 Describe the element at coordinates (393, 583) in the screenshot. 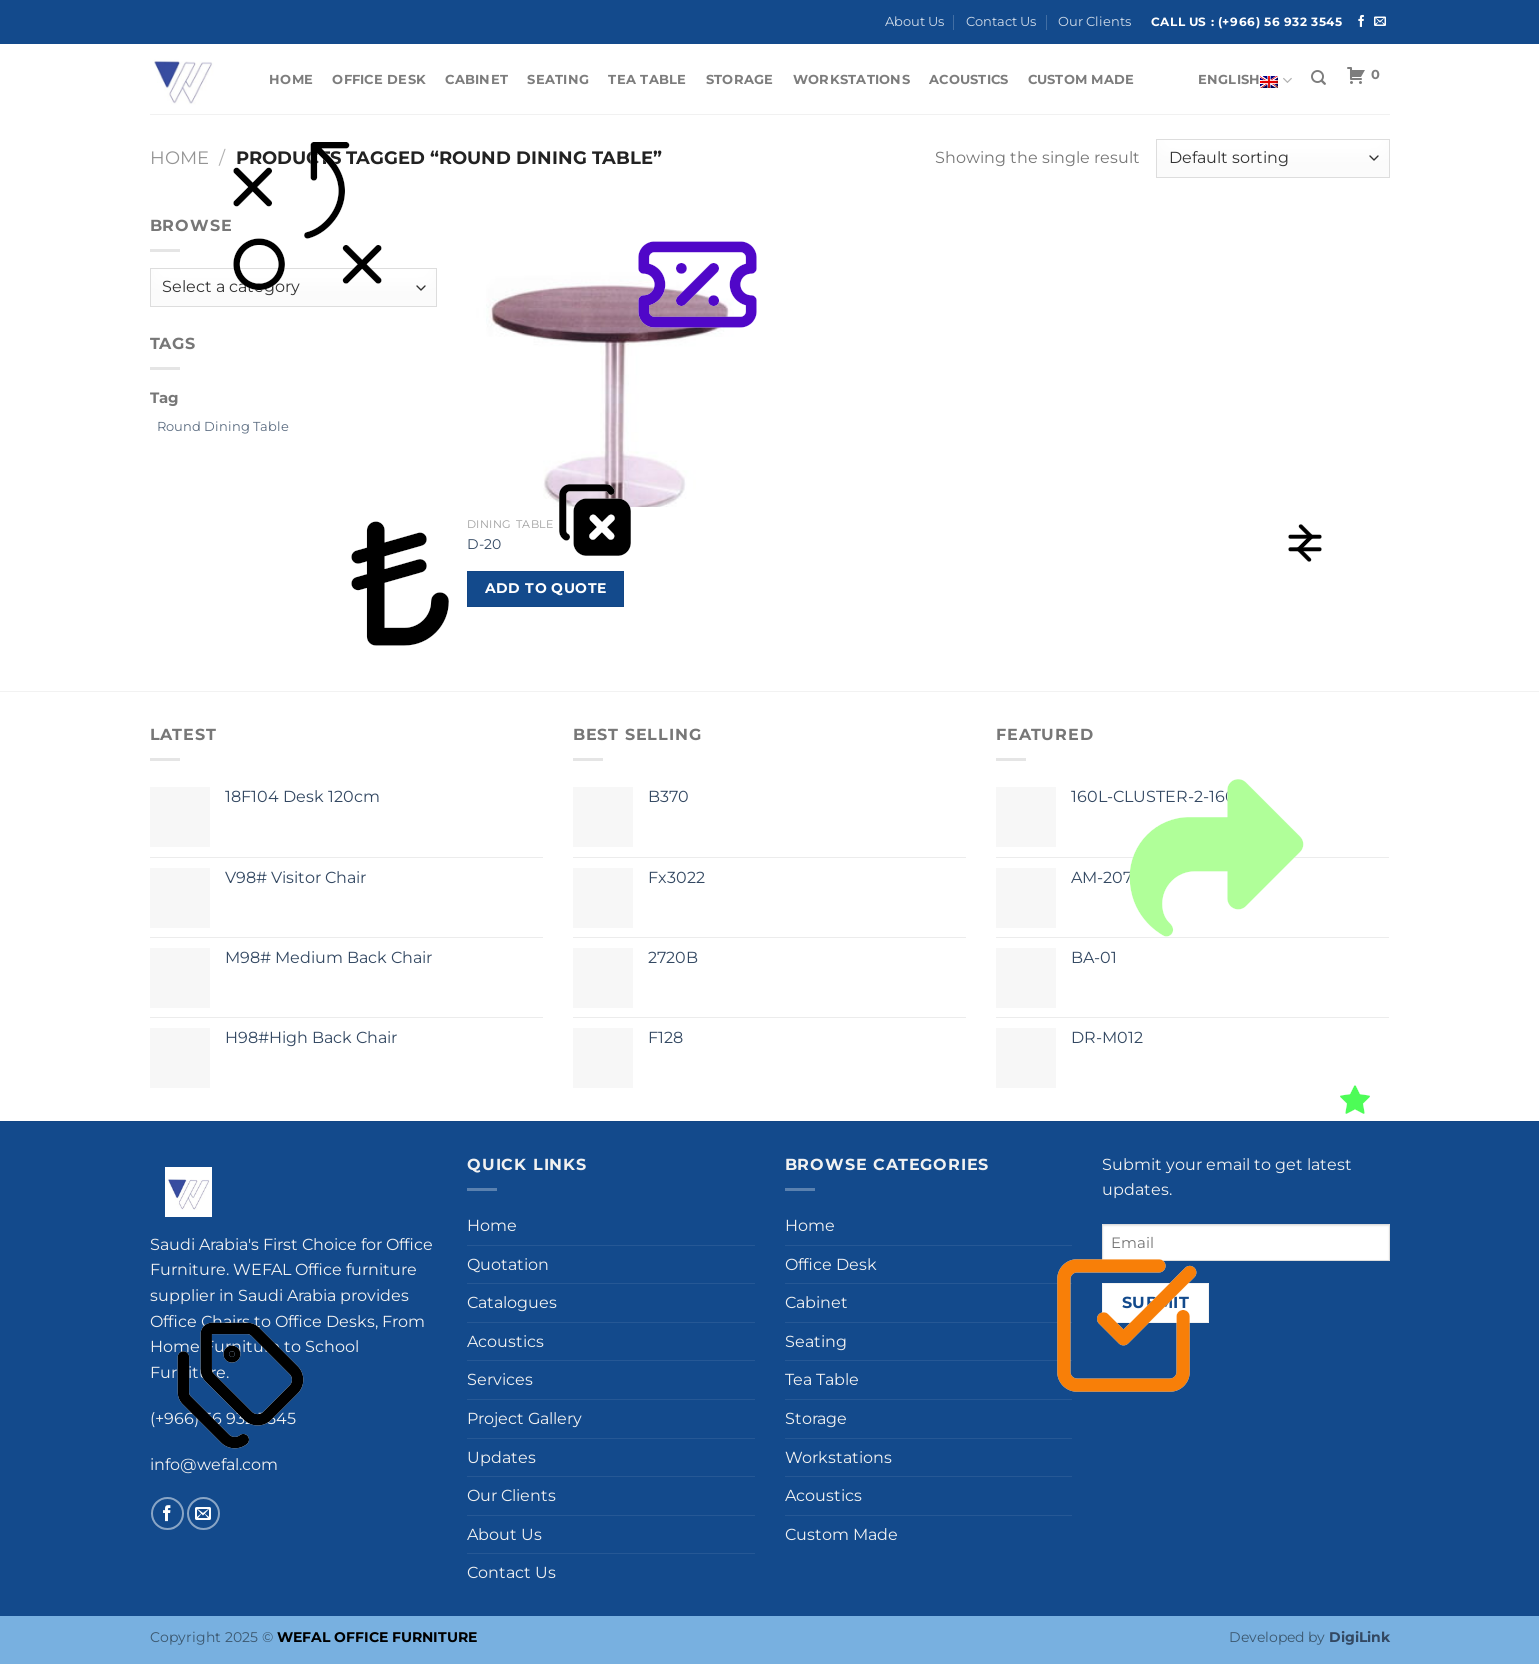

I see `indicates Turkish lira currency` at that location.